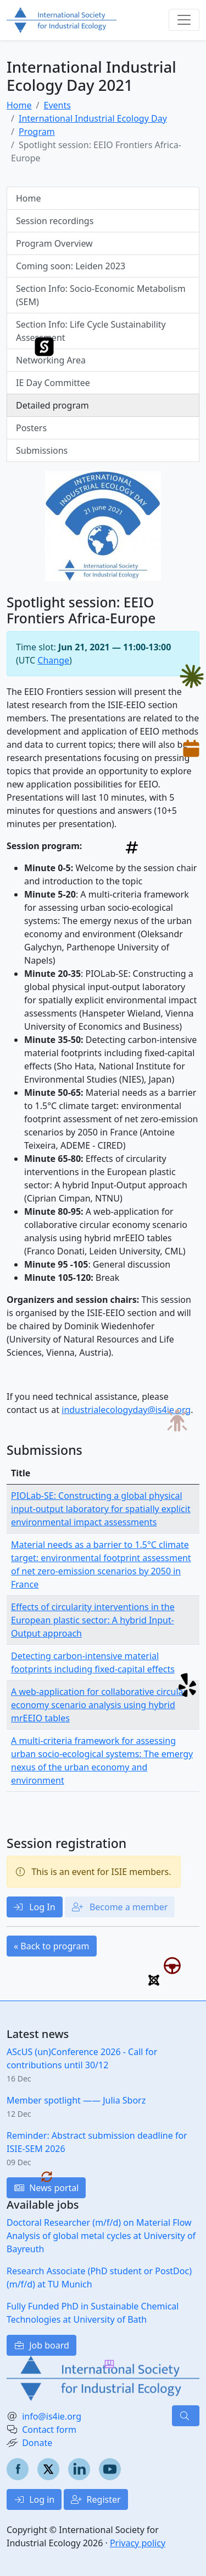 The width and height of the screenshot is (206, 2576). Describe the element at coordinates (172, 1965) in the screenshot. I see `access driving or navigation mode` at that location.